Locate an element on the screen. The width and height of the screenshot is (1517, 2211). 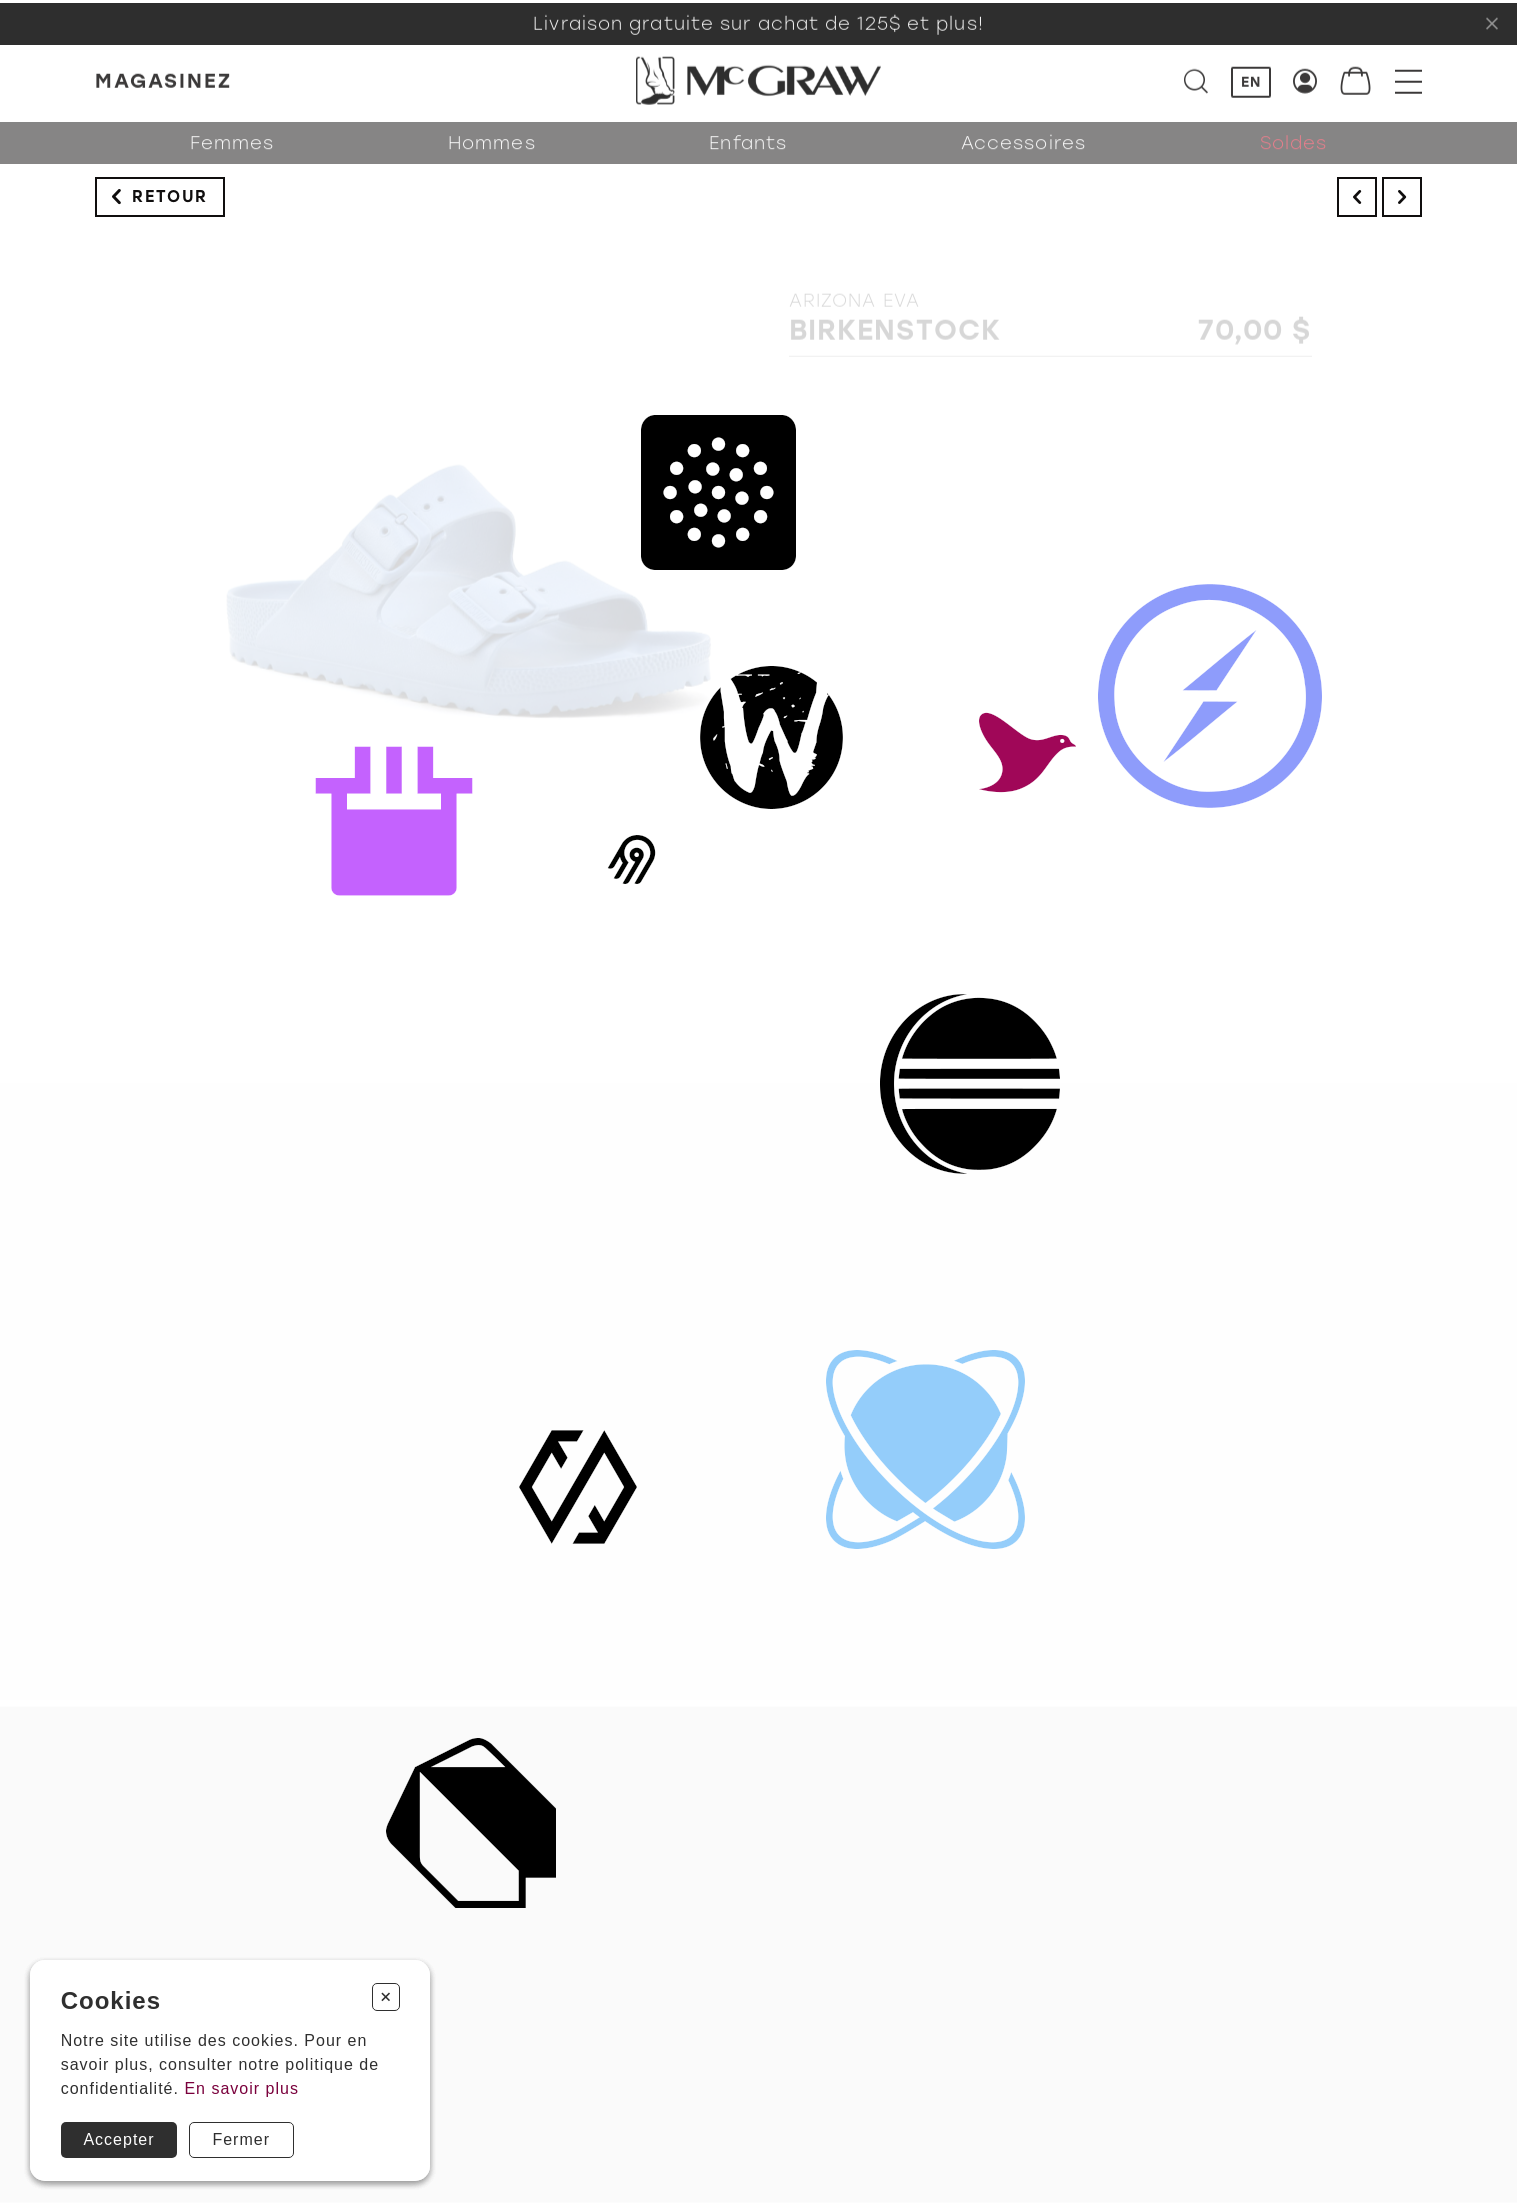
open Eclipse IDE application is located at coordinates (970, 1084).